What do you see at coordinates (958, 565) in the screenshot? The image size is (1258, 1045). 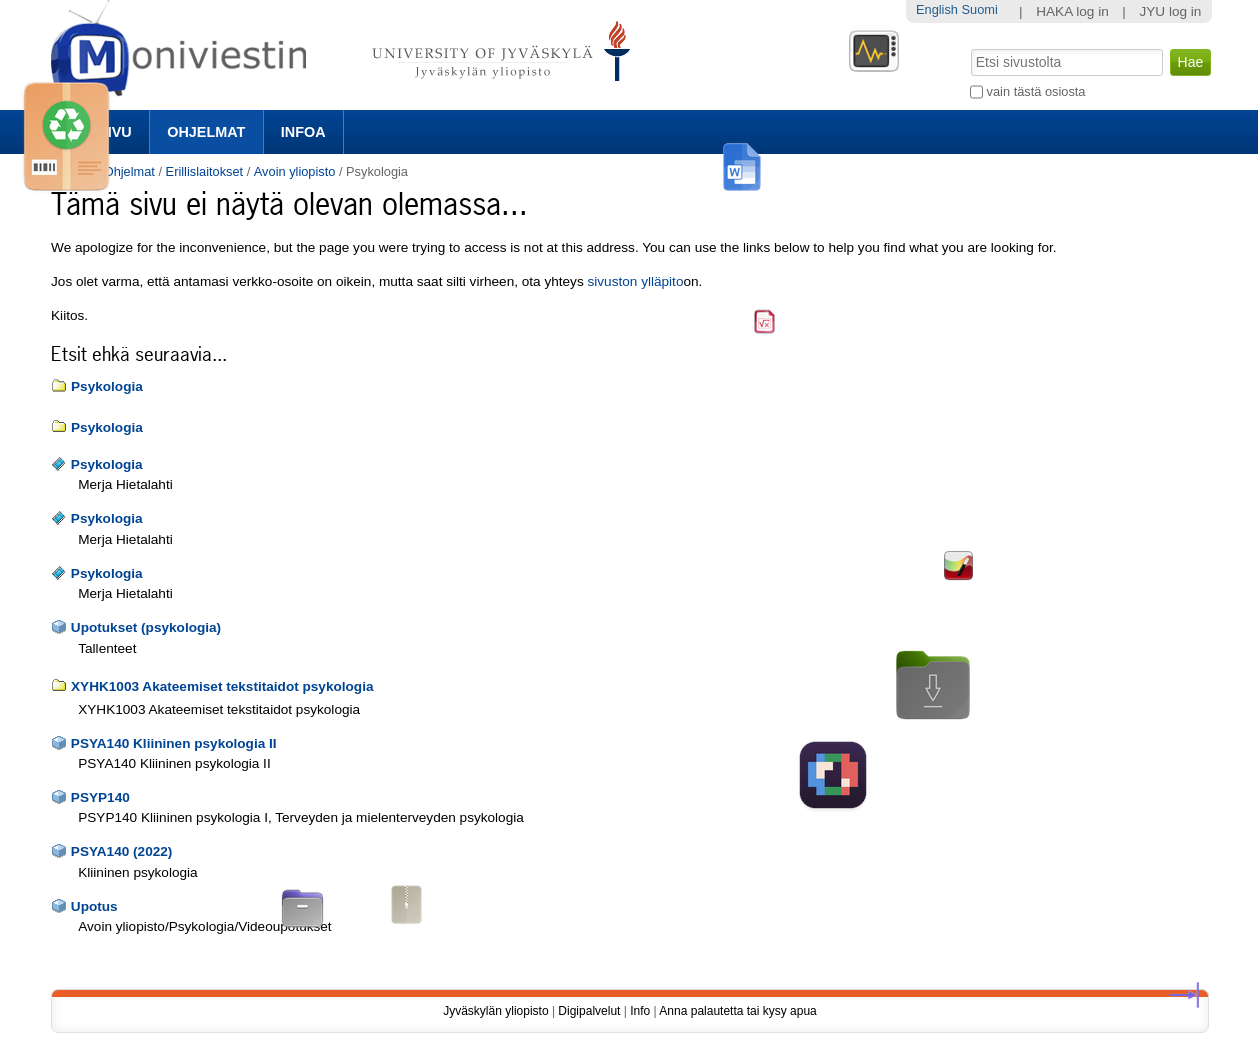 I see `open winetricks application` at bounding box center [958, 565].